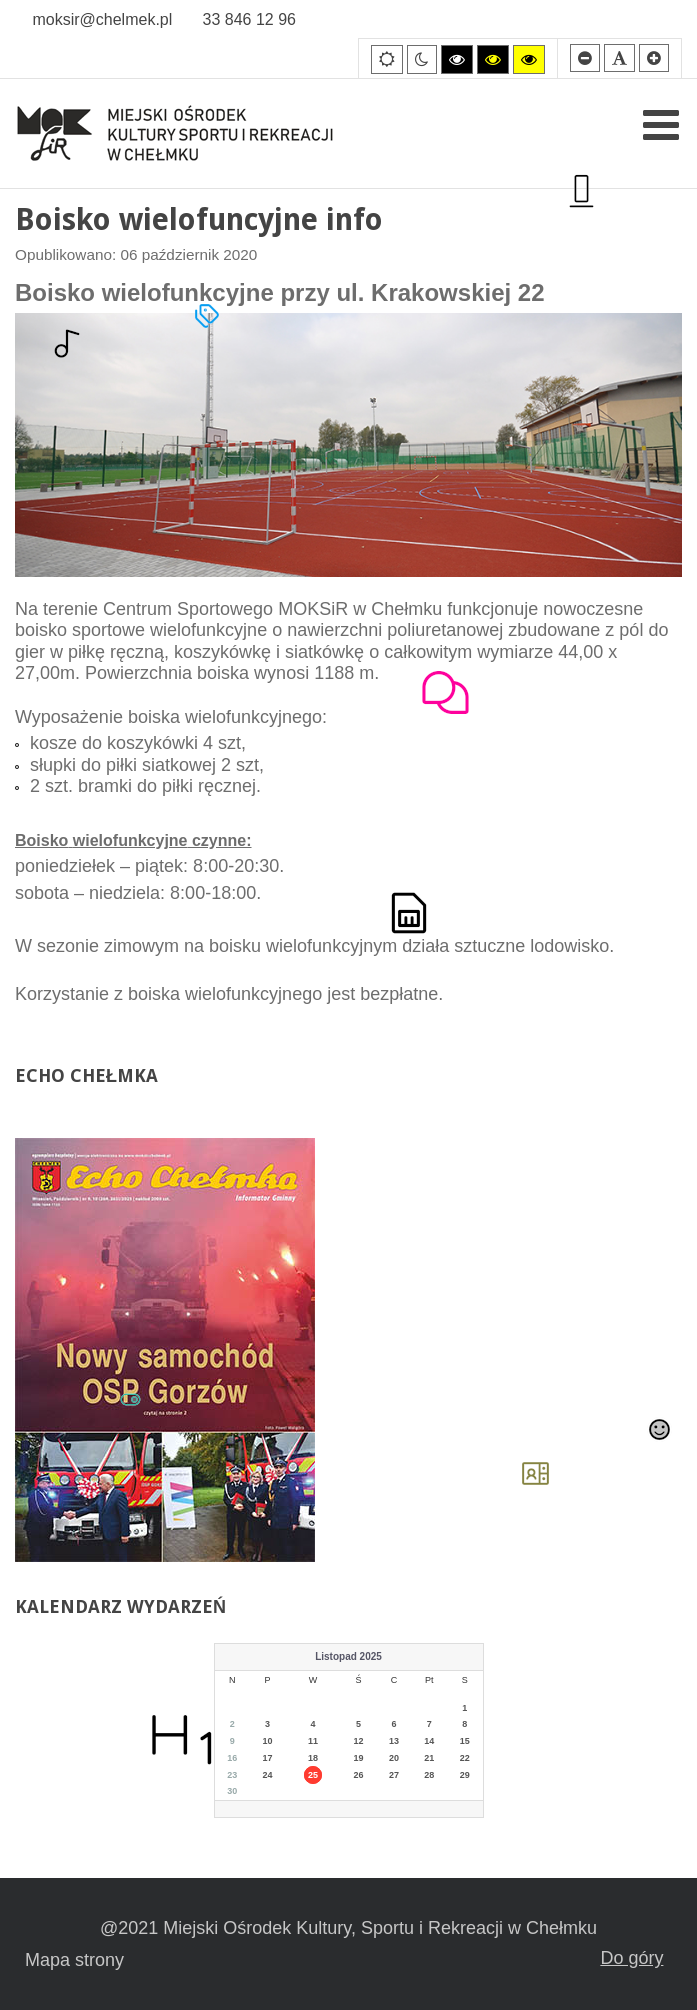  What do you see at coordinates (445, 692) in the screenshot?
I see `open chat or messaging` at bounding box center [445, 692].